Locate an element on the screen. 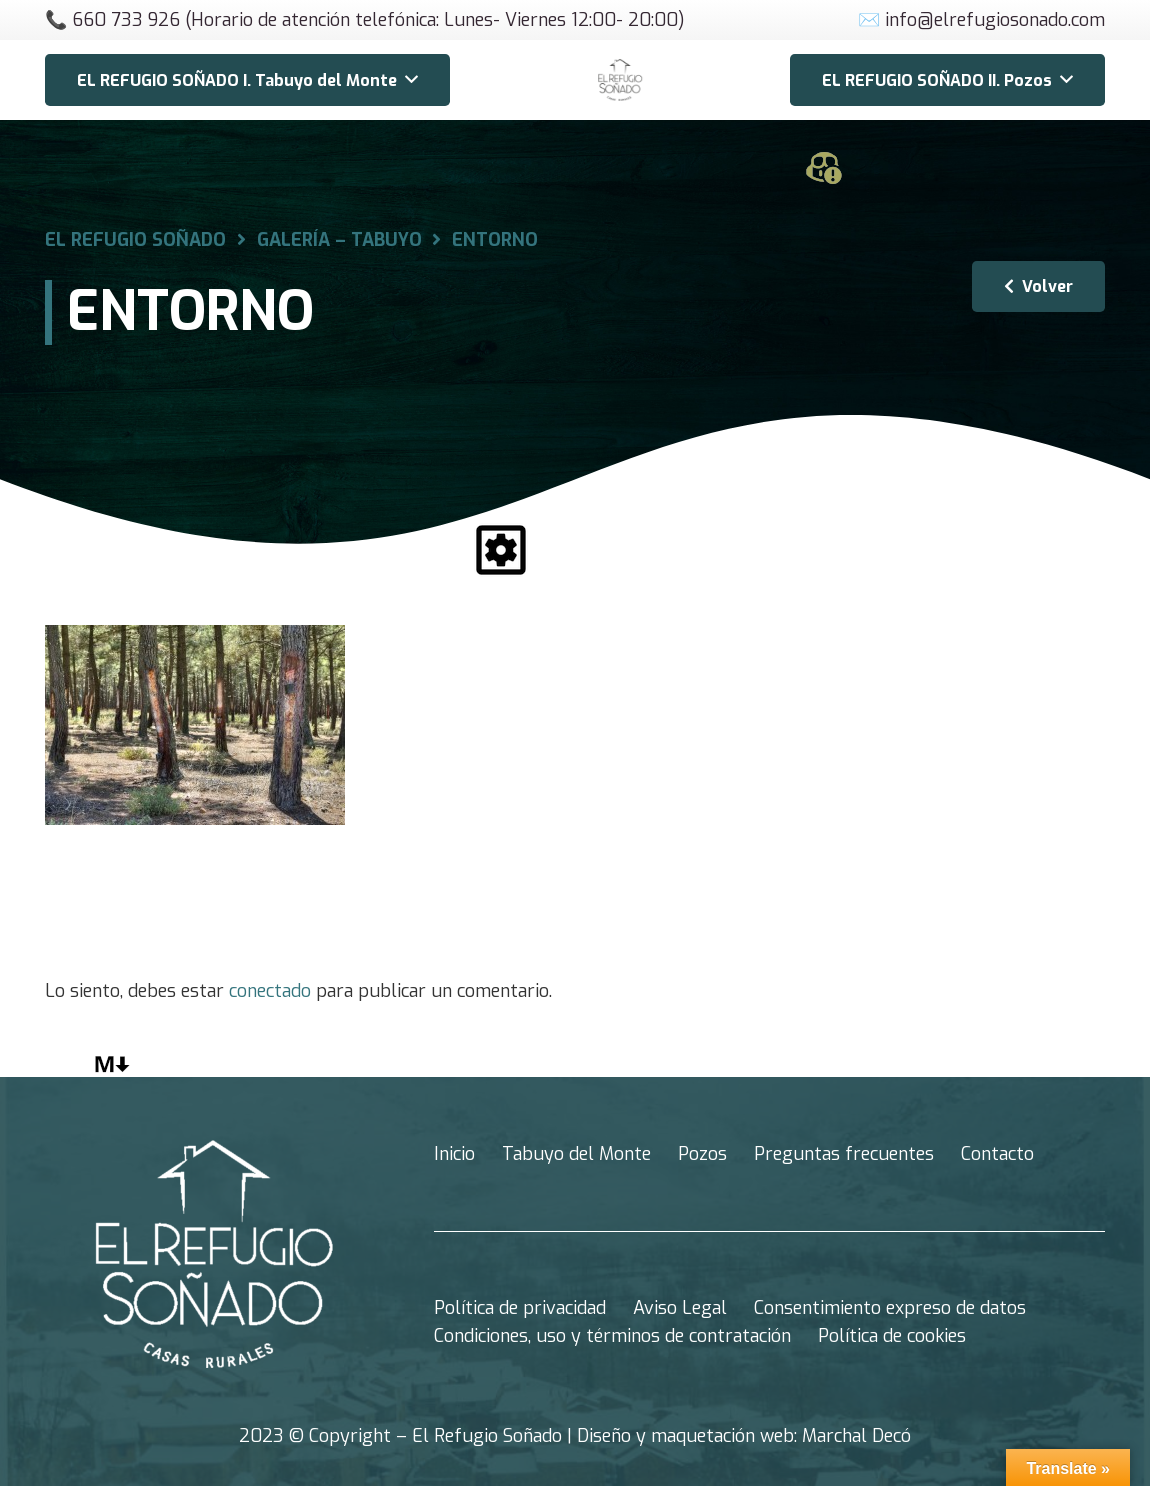 This screenshot has height=1486, width=1150. indicates a warning or issue with GitHub Copilot is located at coordinates (824, 168).